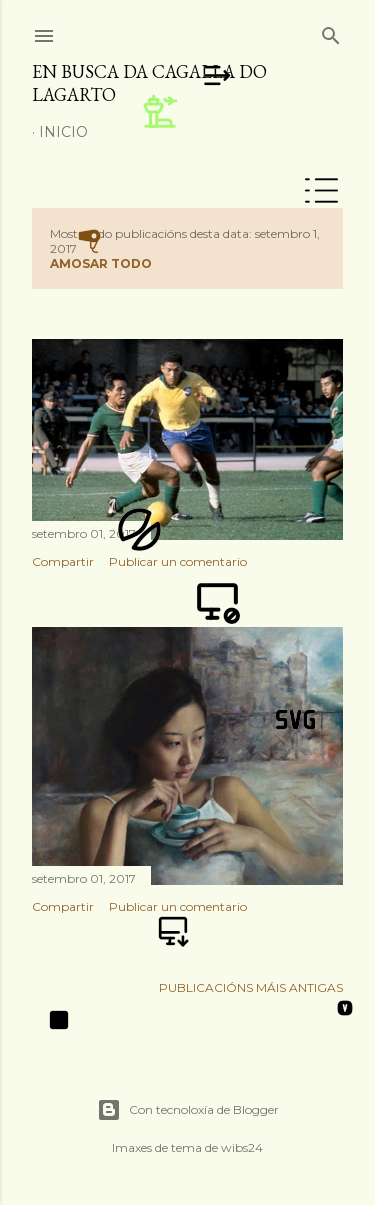  I want to click on download to desktop computer, so click(173, 931).